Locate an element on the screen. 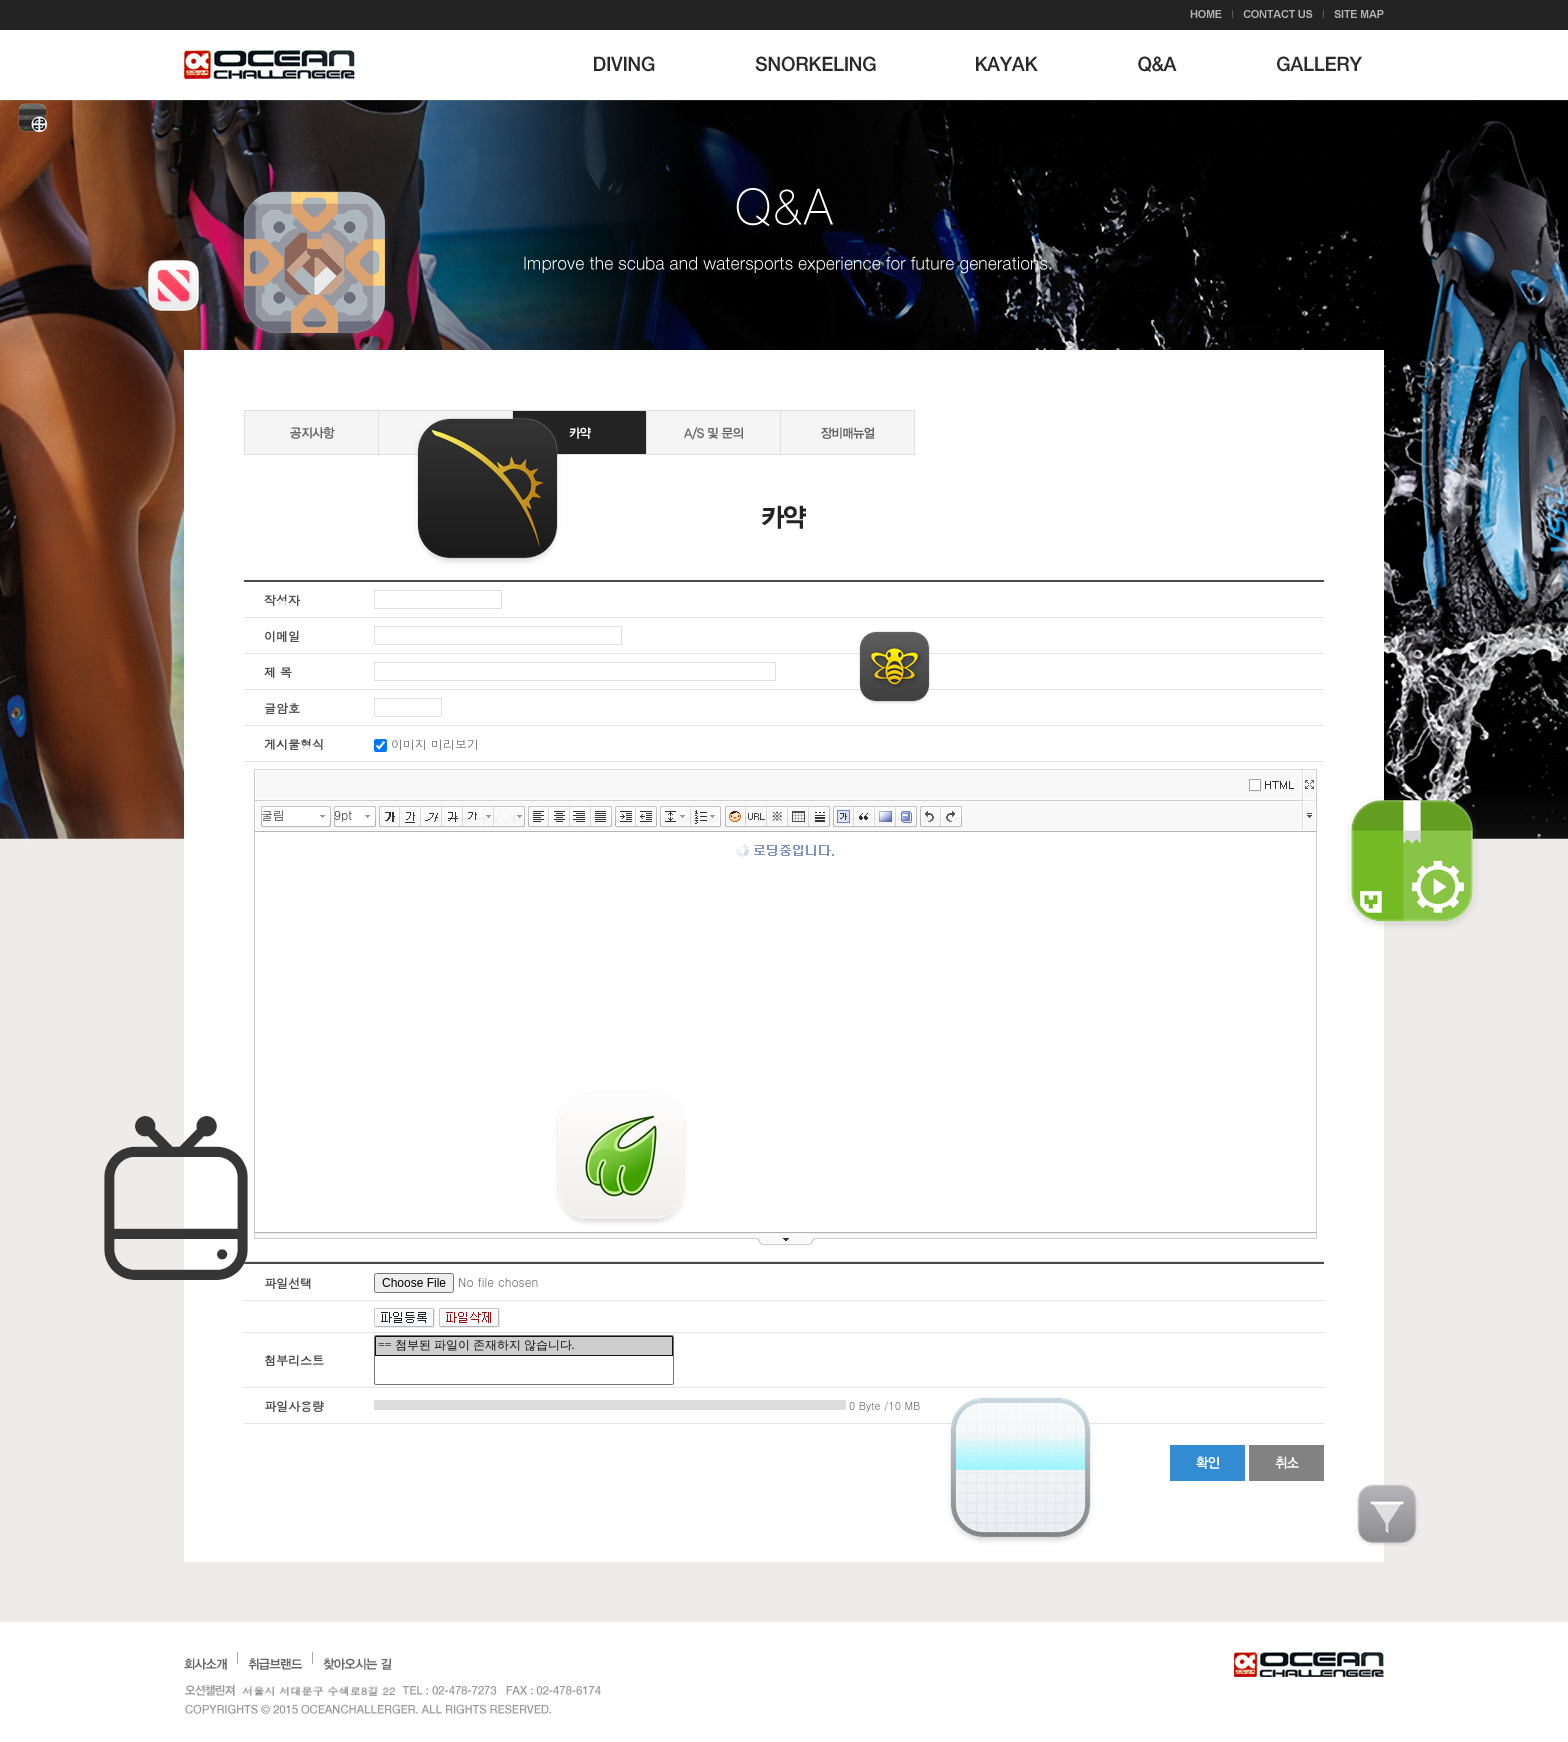 Image resolution: width=1568 pixels, height=1742 pixels. open the Apple News app is located at coordinates (173, 285).